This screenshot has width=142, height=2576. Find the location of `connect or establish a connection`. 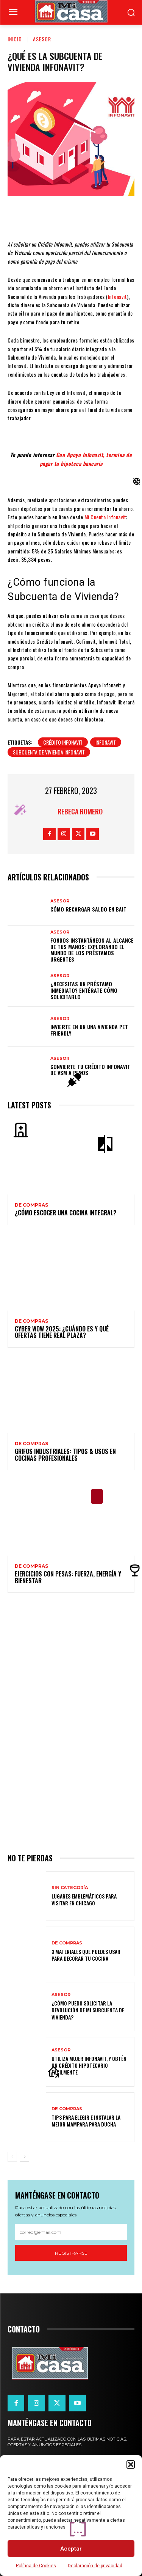

connect or establish a connection is located at coordinates (75, 1079).